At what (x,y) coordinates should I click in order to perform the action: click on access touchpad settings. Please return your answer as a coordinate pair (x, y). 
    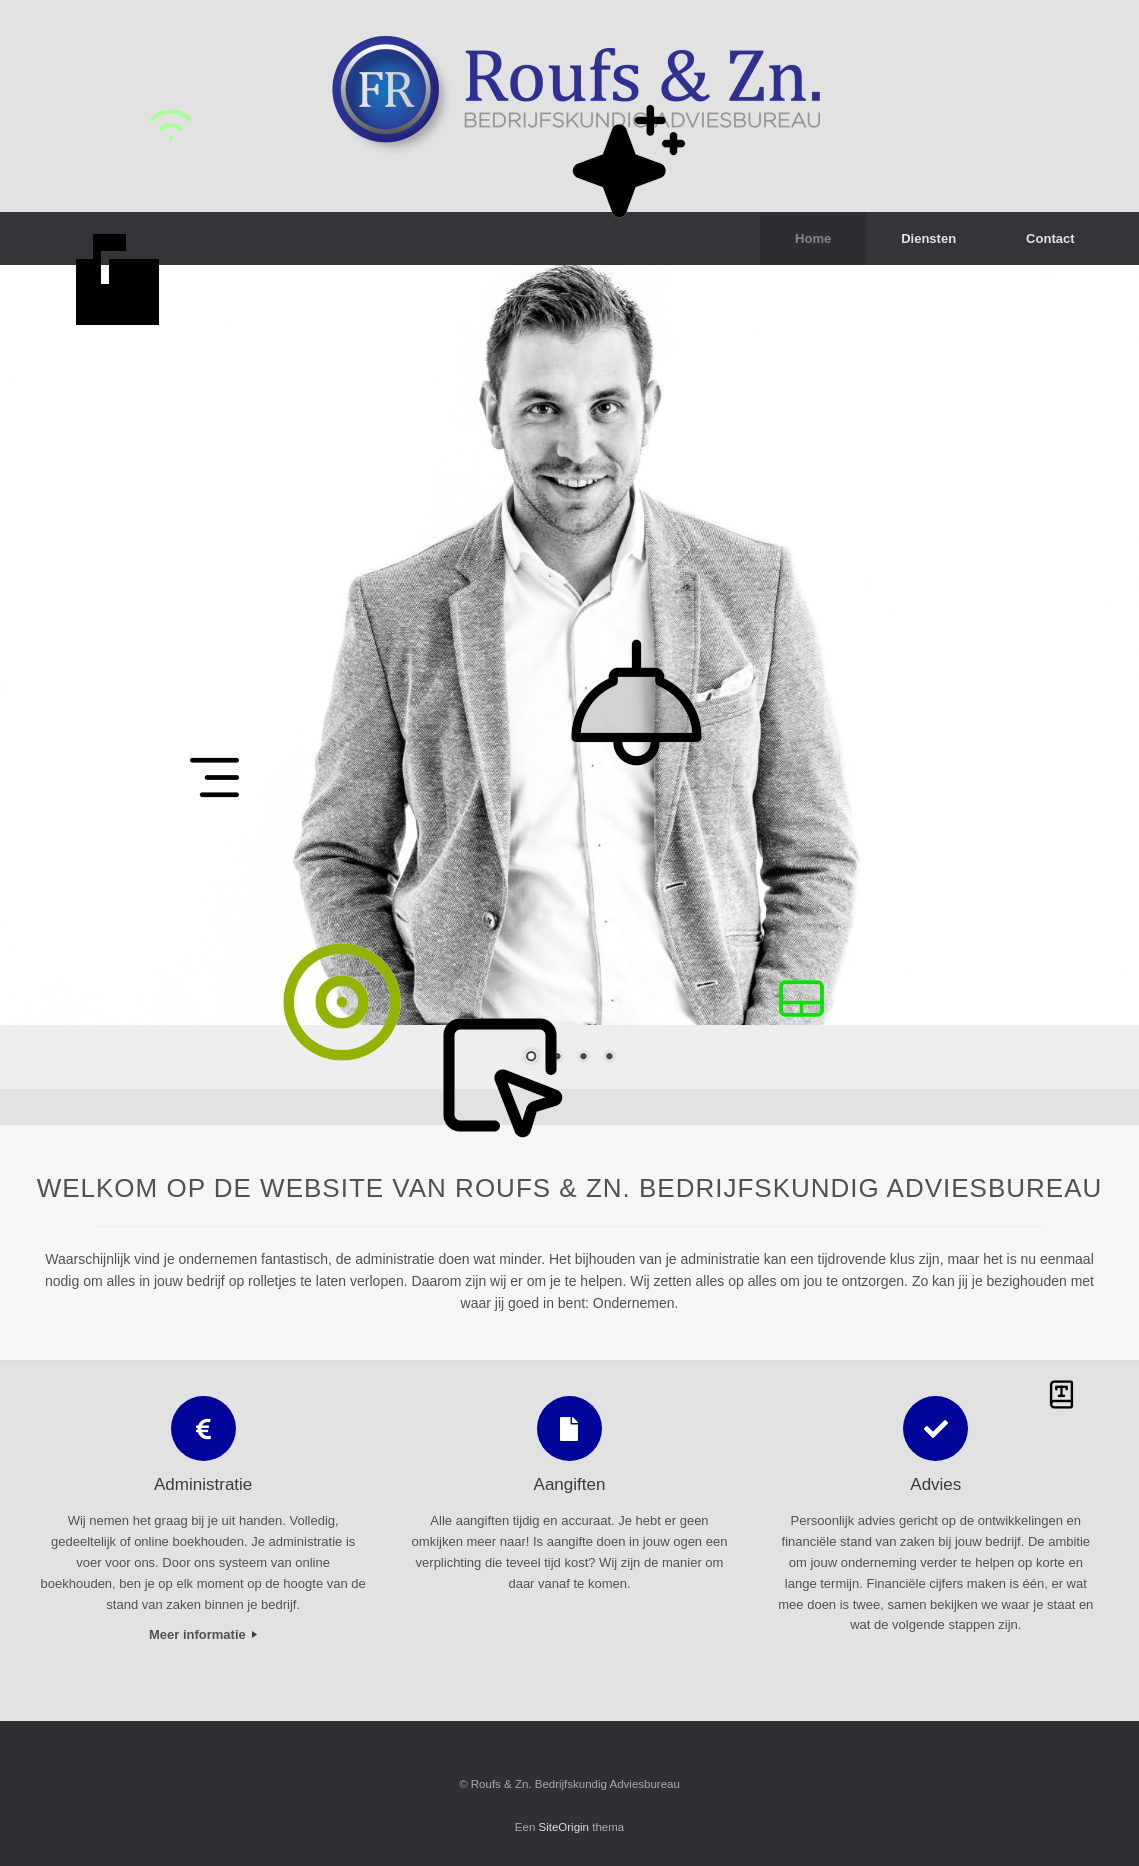
    Looking at the image, I should click on (801, 998).